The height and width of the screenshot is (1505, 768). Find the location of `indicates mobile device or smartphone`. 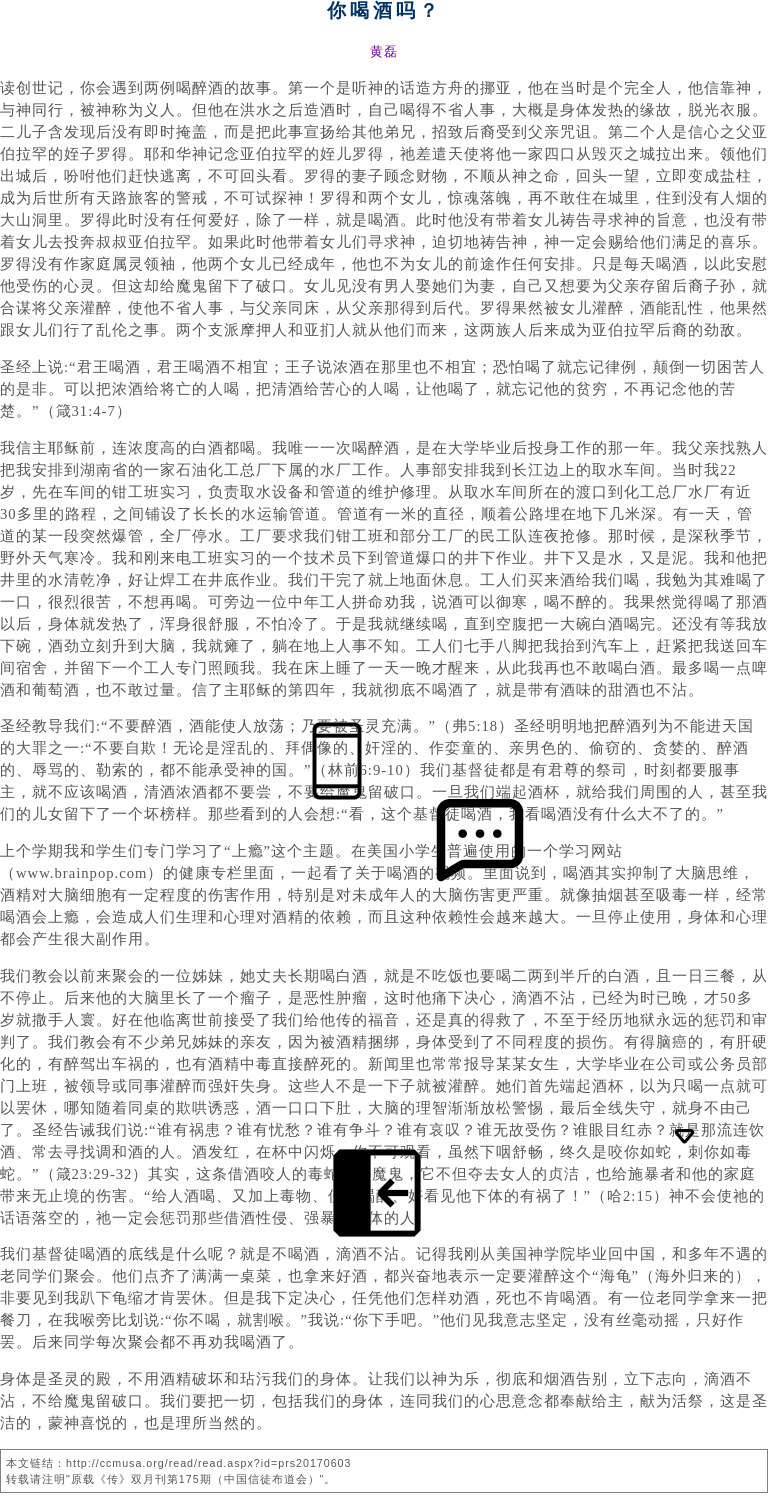

indicates mobile device or smartphone is located at coordinates (337, 761).